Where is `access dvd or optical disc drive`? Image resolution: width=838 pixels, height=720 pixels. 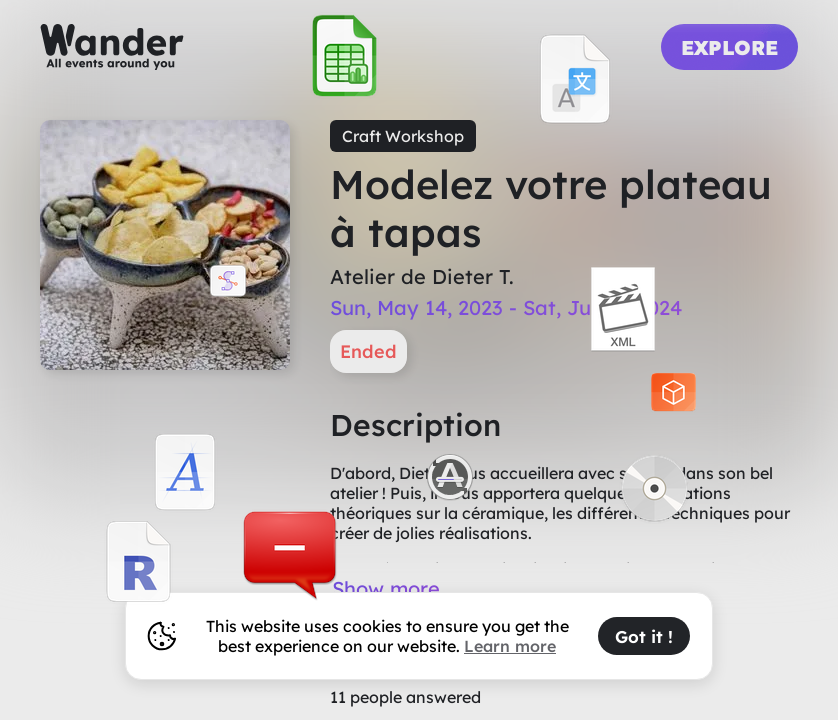
access dvd or optical disc drive is located at coordinates (654, 488).